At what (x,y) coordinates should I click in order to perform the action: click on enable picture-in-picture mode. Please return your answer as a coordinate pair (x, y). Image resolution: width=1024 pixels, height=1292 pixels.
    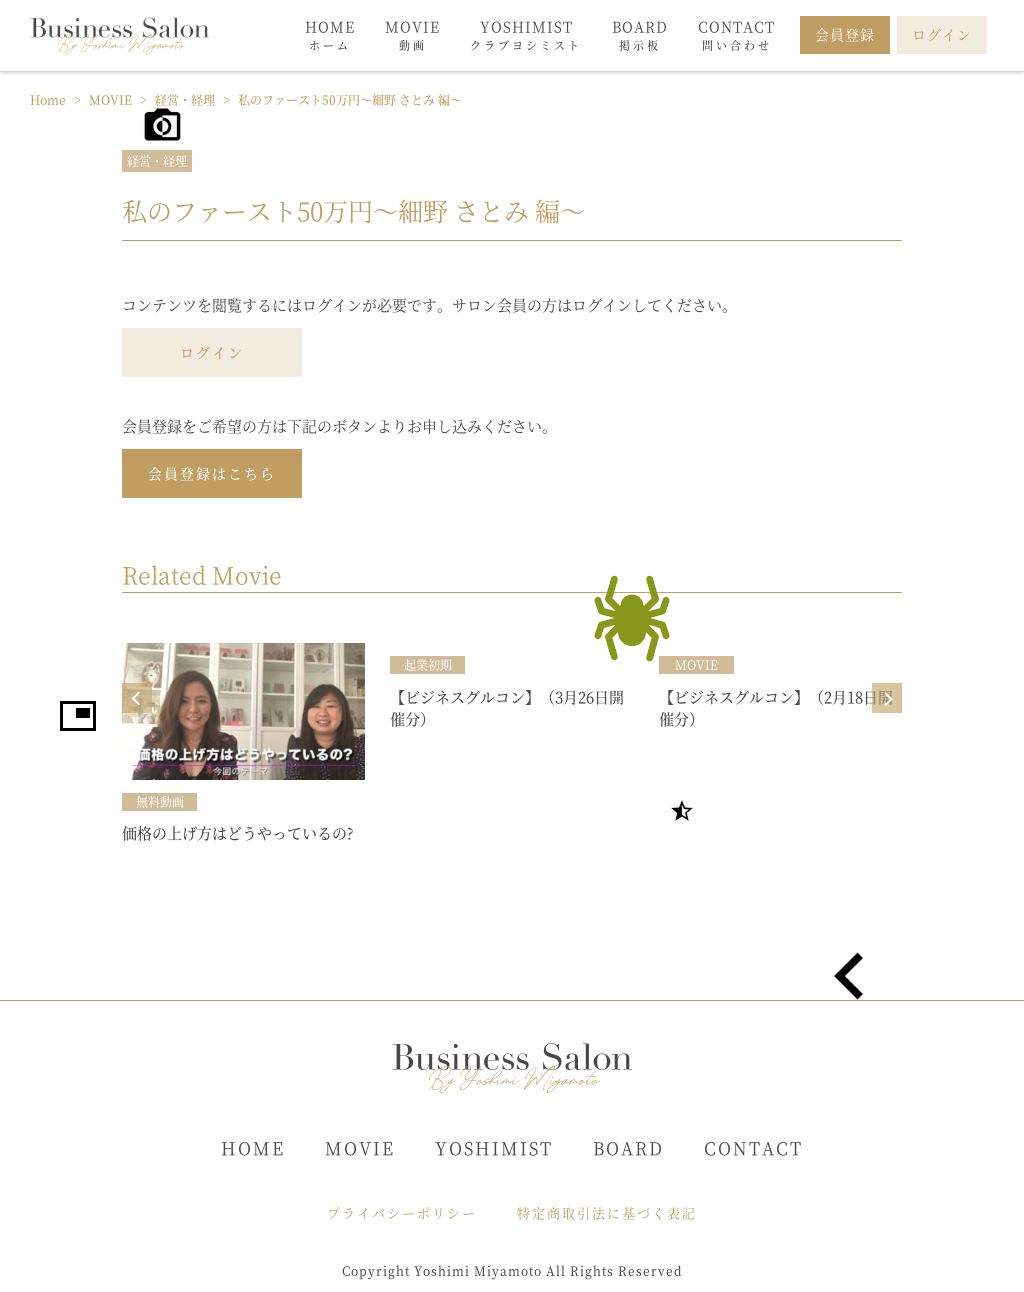
    Looking at the image, I should click on (78, 716).